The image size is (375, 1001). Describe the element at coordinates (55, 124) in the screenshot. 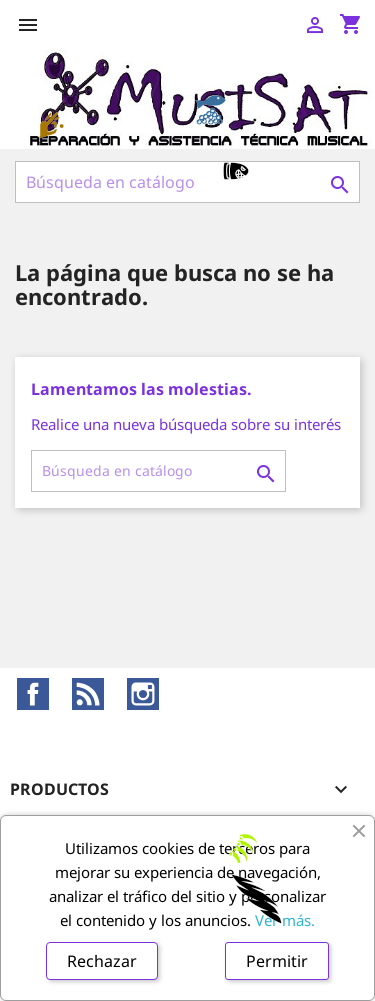

I see `tap to flick or shoot a marble` at that location.